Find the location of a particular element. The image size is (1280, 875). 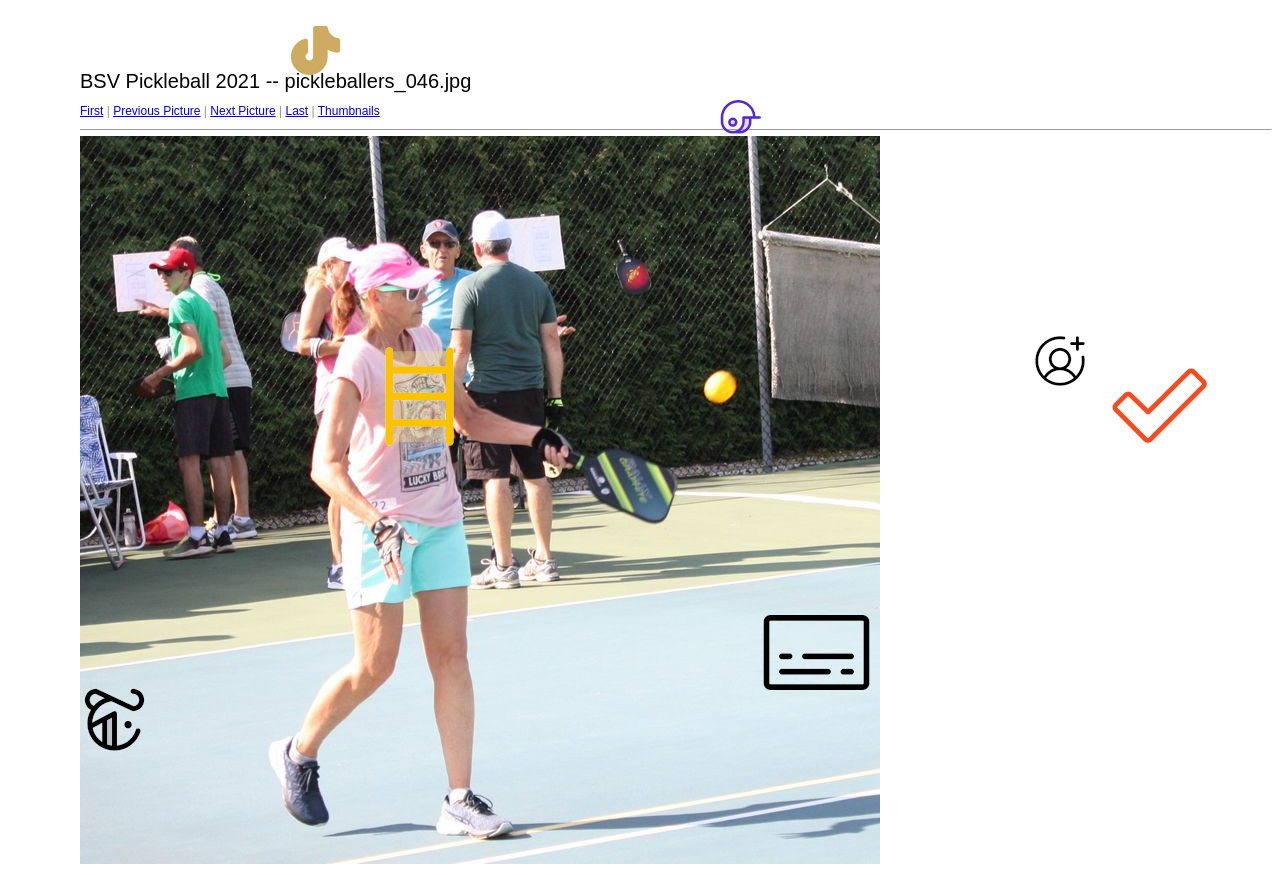

confirm or submit an action is located at coordinates (1158, 404).